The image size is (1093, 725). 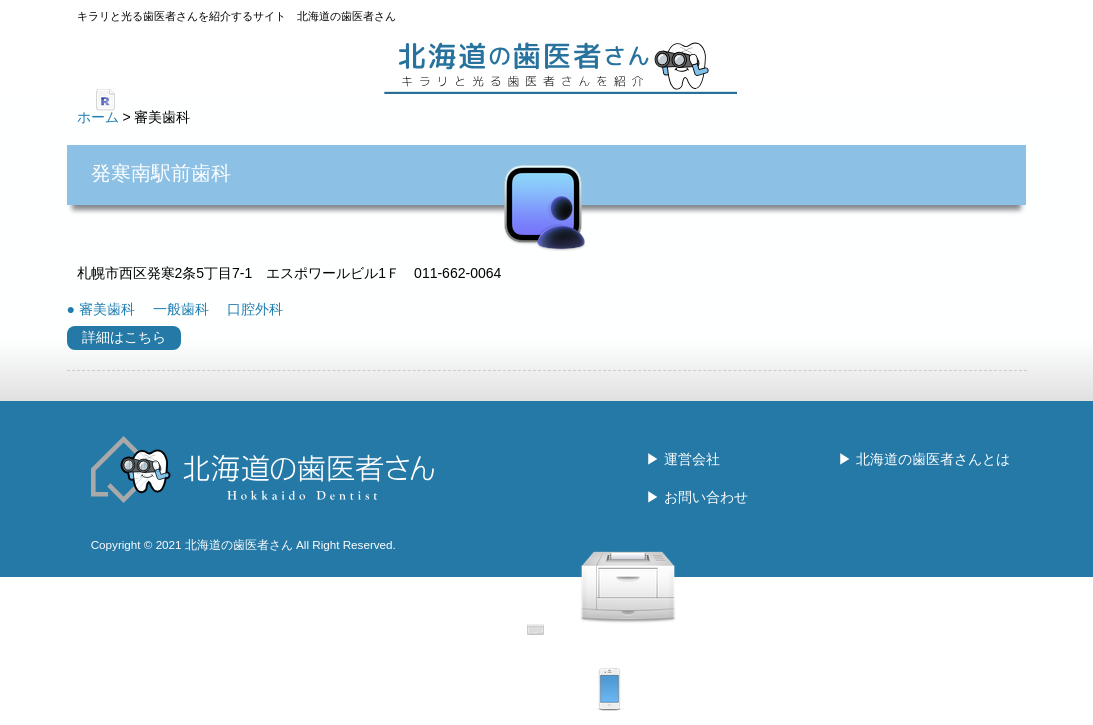 I want to click on access printer settings, so click(x=628, y=587).